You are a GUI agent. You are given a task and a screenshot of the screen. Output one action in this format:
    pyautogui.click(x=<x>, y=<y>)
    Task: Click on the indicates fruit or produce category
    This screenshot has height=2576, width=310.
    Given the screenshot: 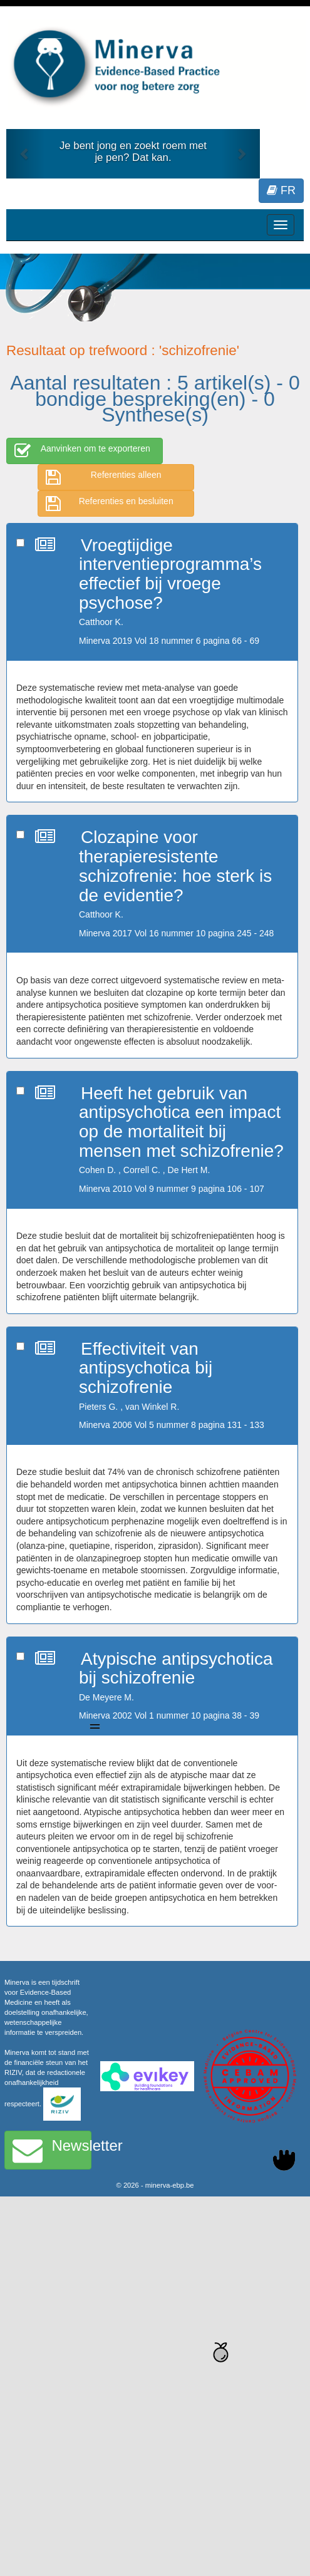 What is the action you would take?
    pyautogui.click(x=220, y=2352)
    